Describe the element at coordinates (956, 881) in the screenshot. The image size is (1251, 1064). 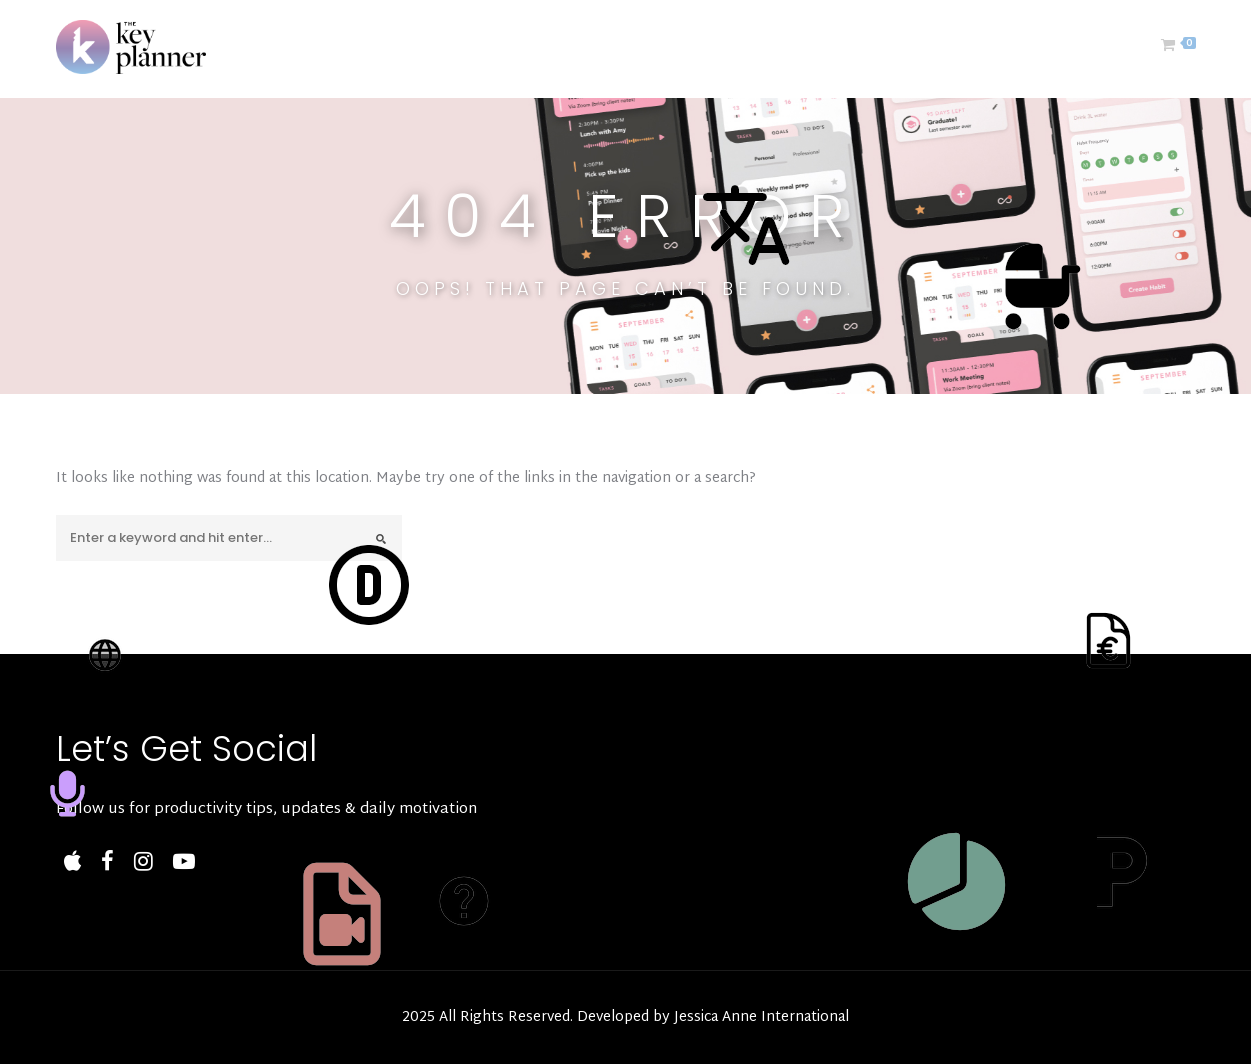
I see `view analytics or statistics` at that location.